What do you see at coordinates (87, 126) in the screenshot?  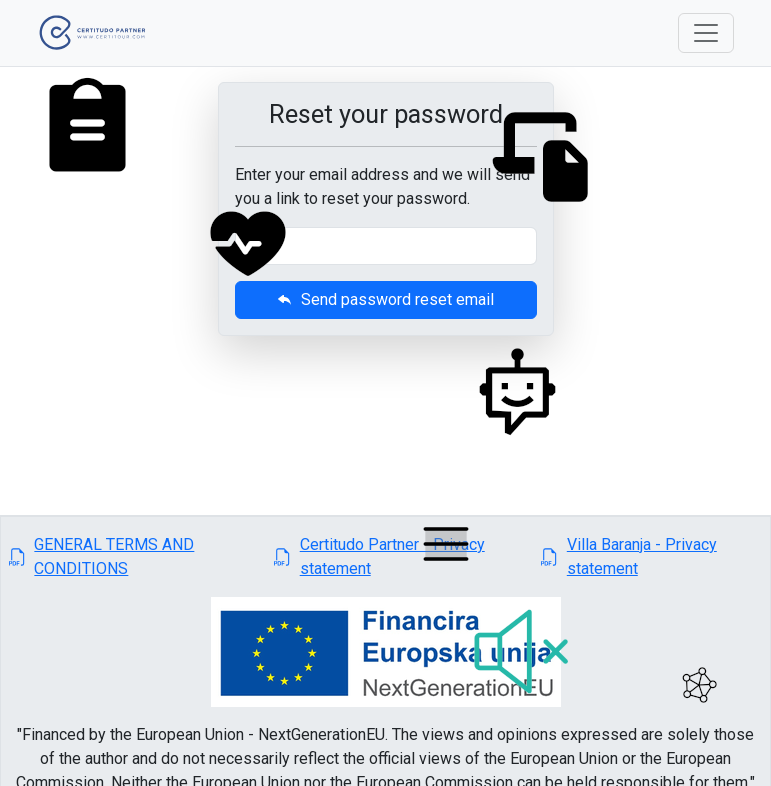 I see `view clipboard contents` at bounding box center [87, 126].